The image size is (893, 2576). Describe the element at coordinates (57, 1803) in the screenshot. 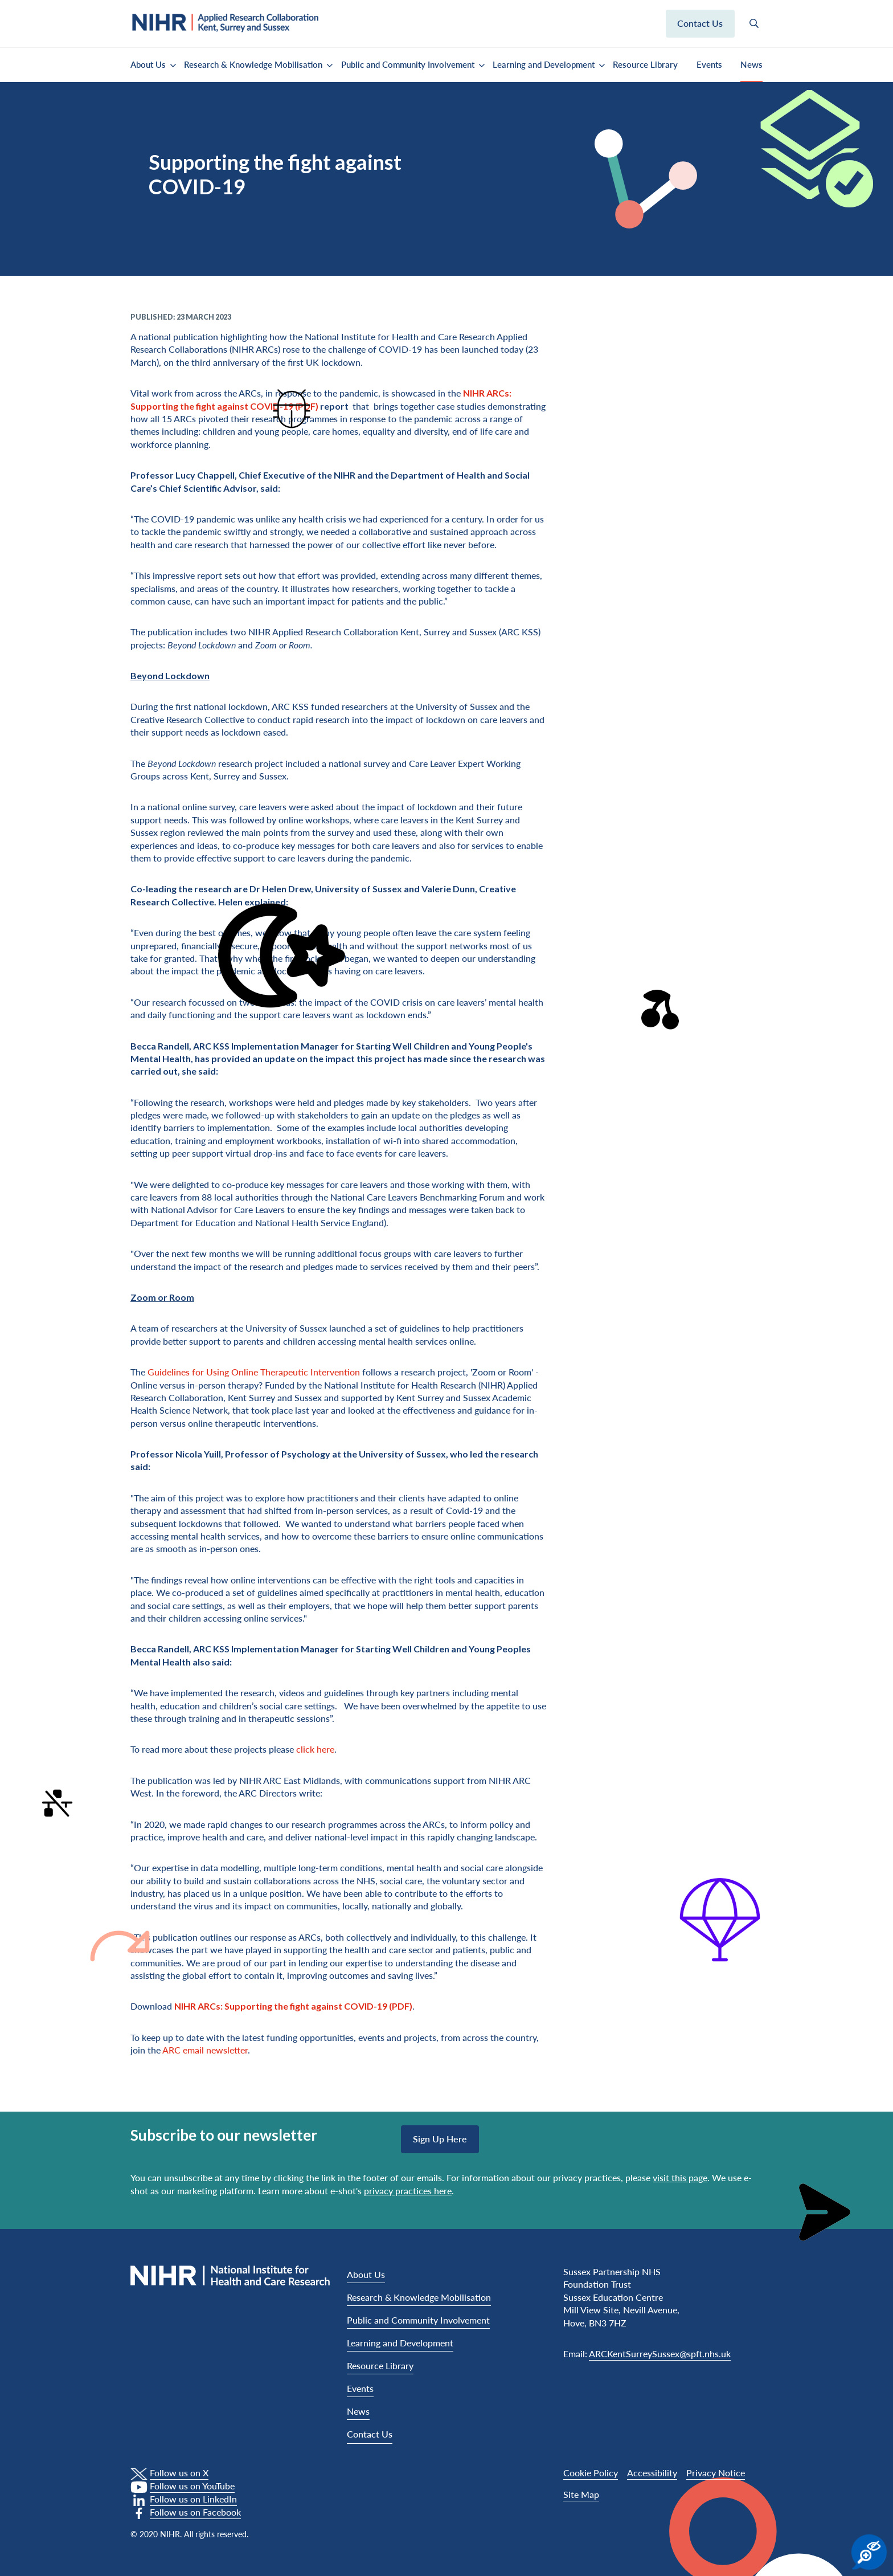

I see `indicates network connection unavailable` at that location.